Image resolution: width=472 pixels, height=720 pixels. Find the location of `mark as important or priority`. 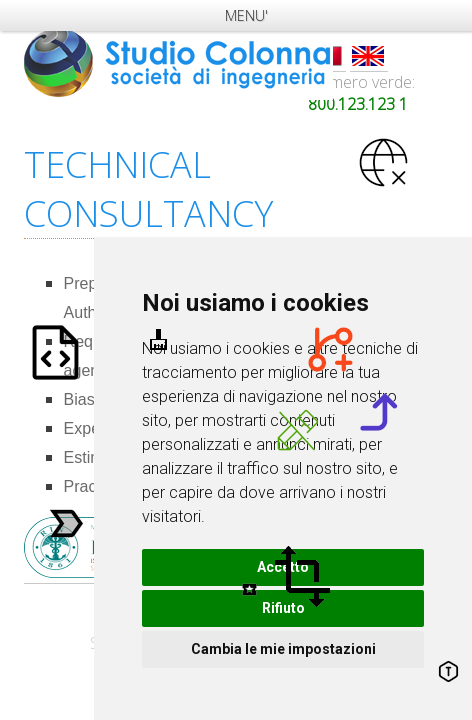

mark as important or priority is located at coordinates (65, 523).